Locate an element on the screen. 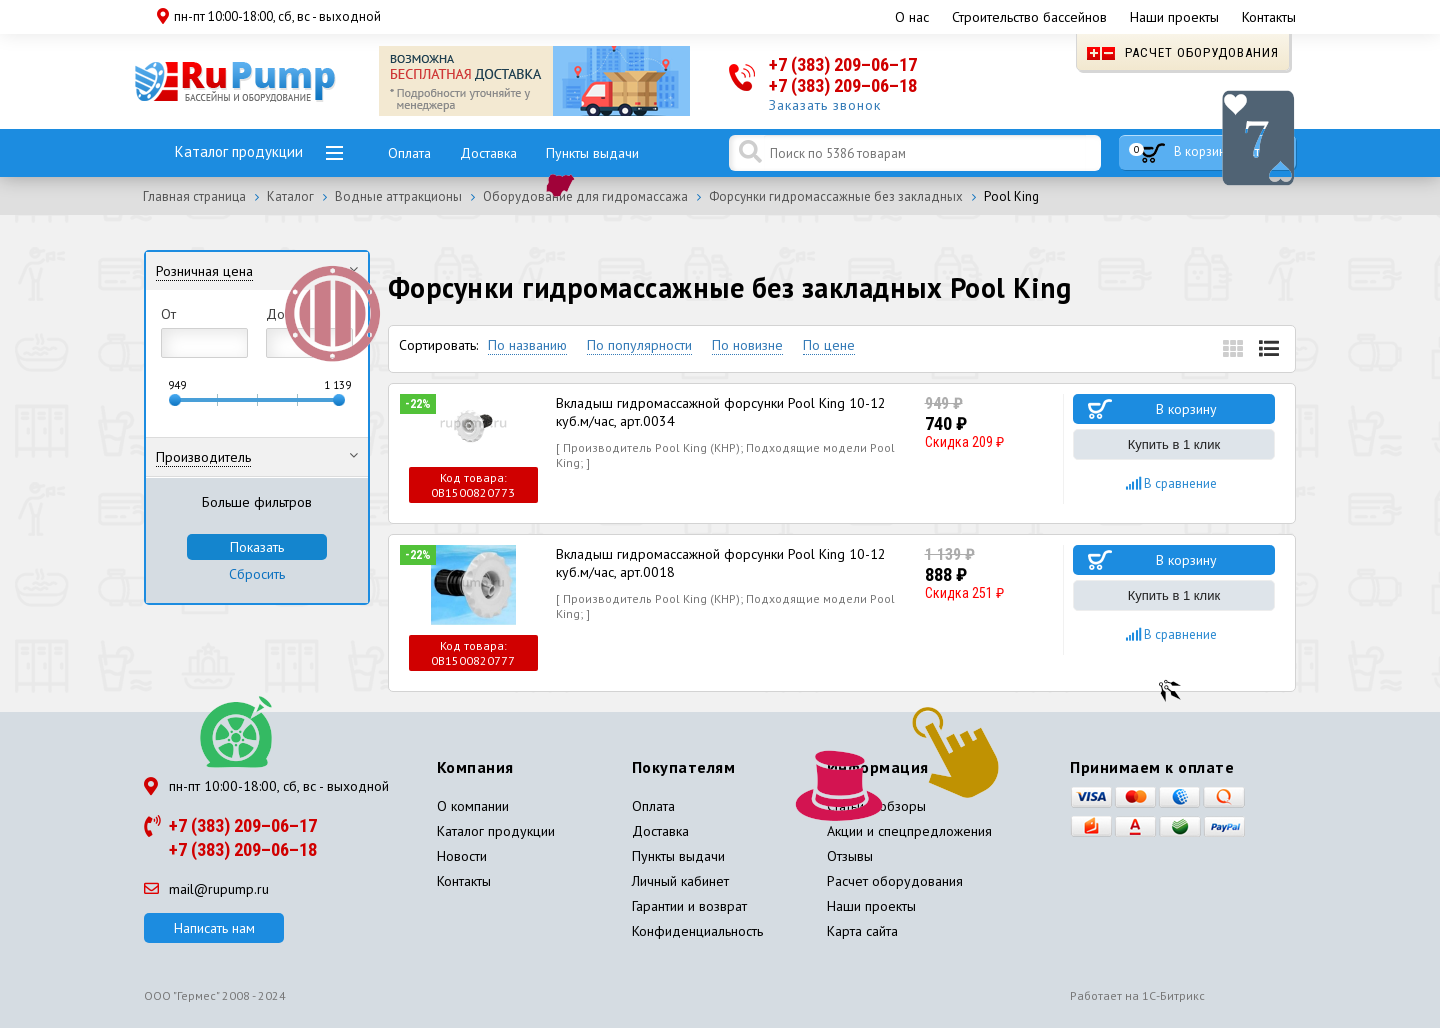 This screenshot has width=1440, height=1028. seven of hearts playing card is located at coordinates (1258, 138).